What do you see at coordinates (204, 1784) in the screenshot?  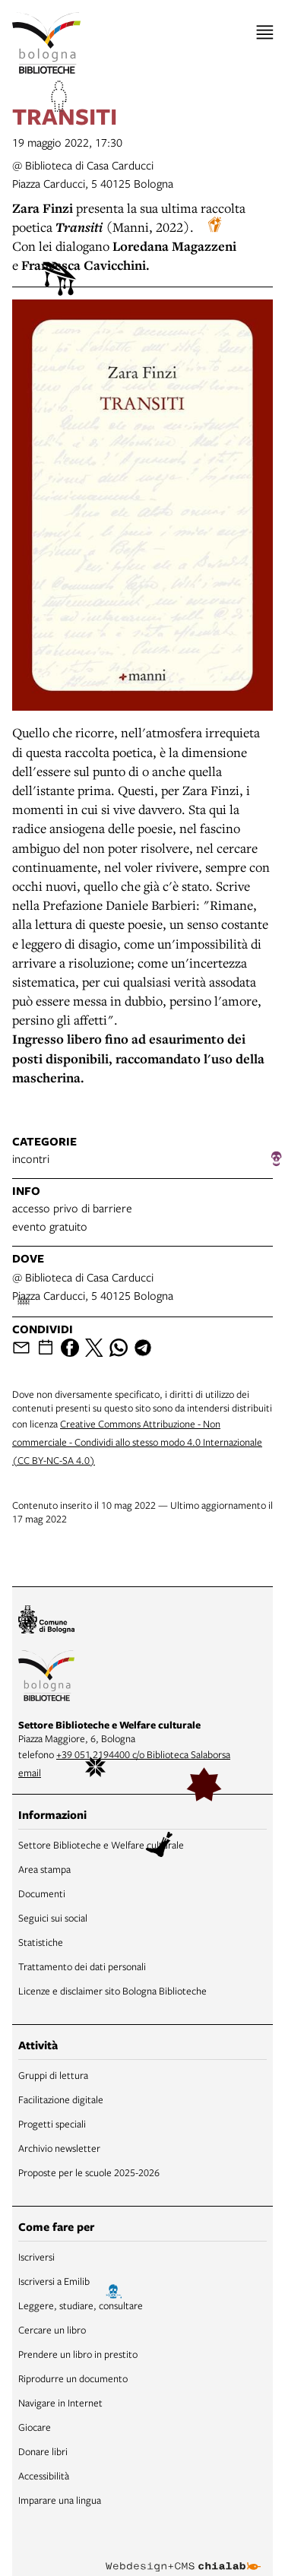 I see `indicates a special or featured item` at bounding box center [204, 1784].